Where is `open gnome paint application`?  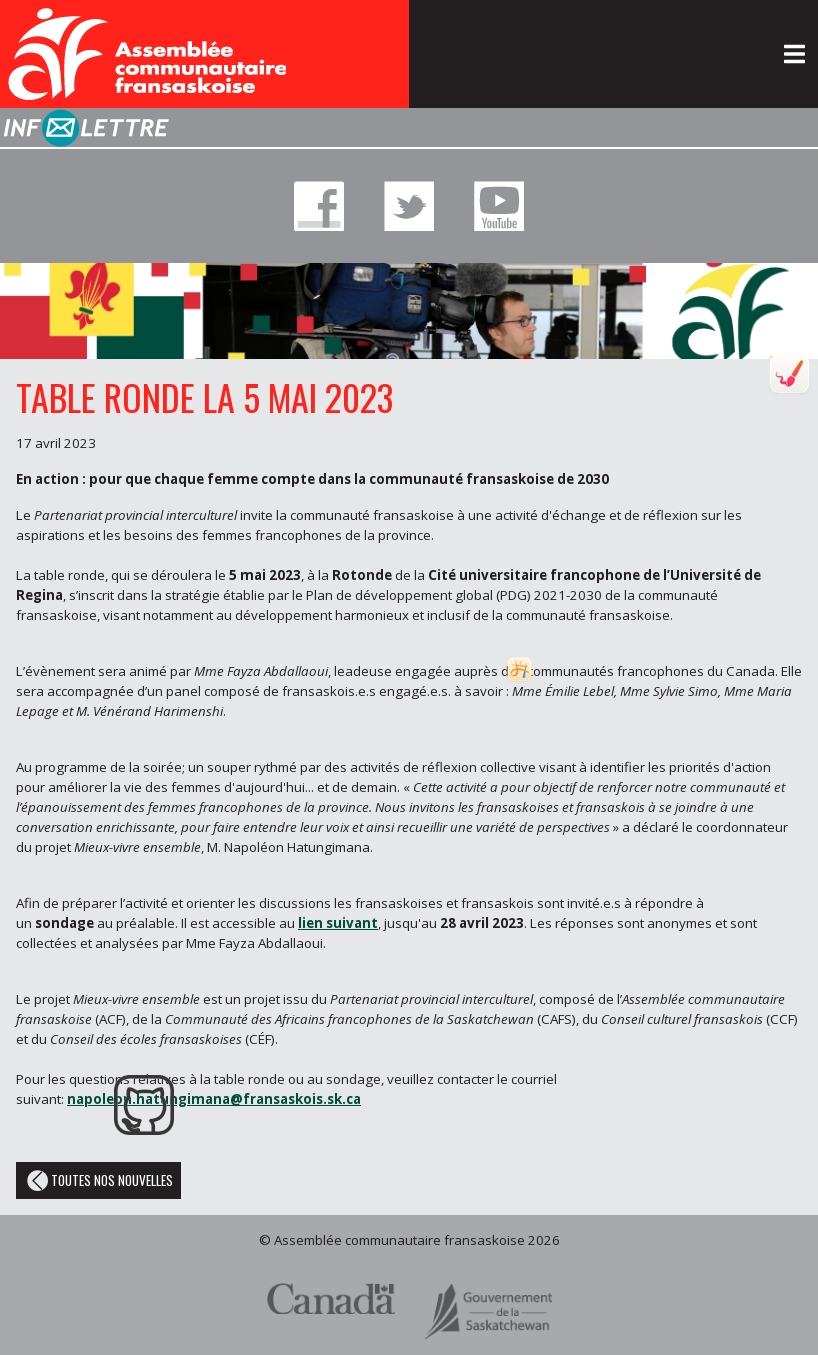 open gnome paint application is located at coordinates (789, 373).